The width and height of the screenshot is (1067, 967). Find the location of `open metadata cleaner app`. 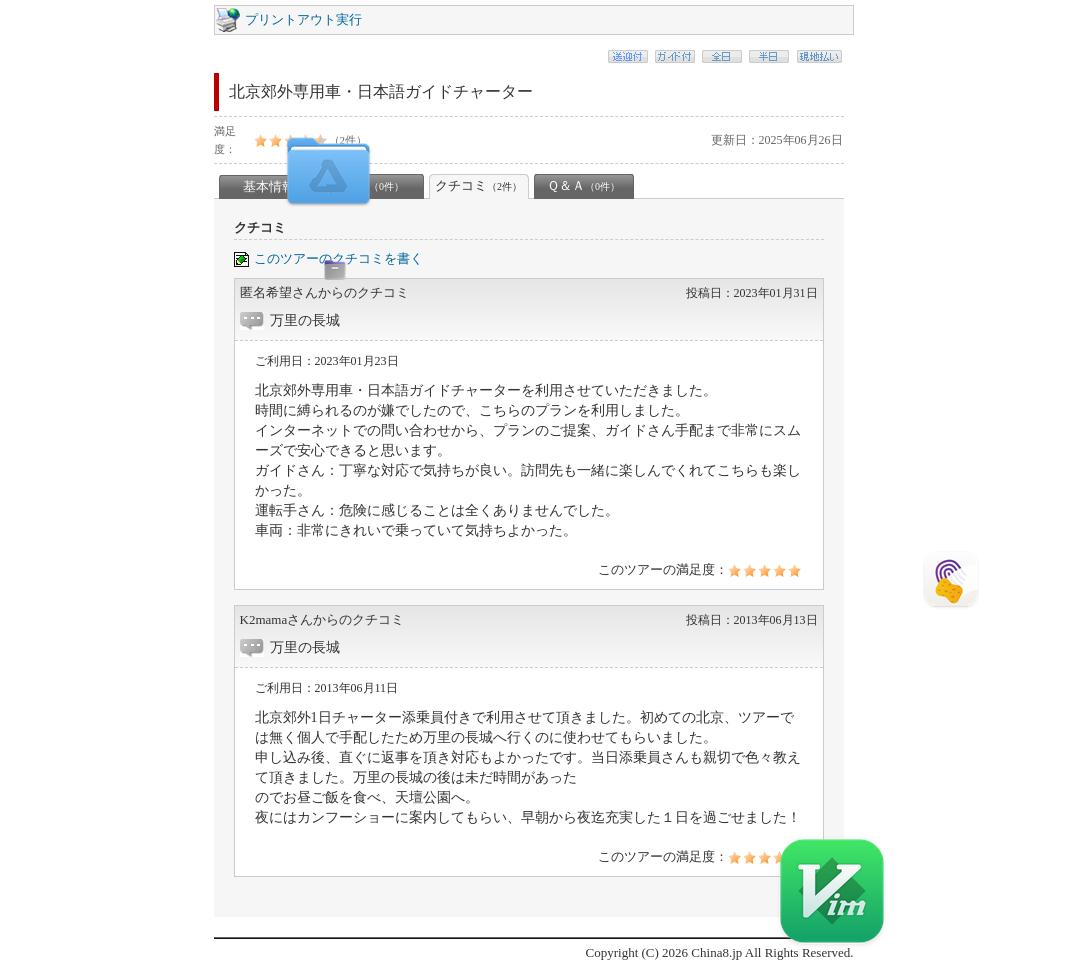

open metadata cleaner app is located at coordinates (951, 579).